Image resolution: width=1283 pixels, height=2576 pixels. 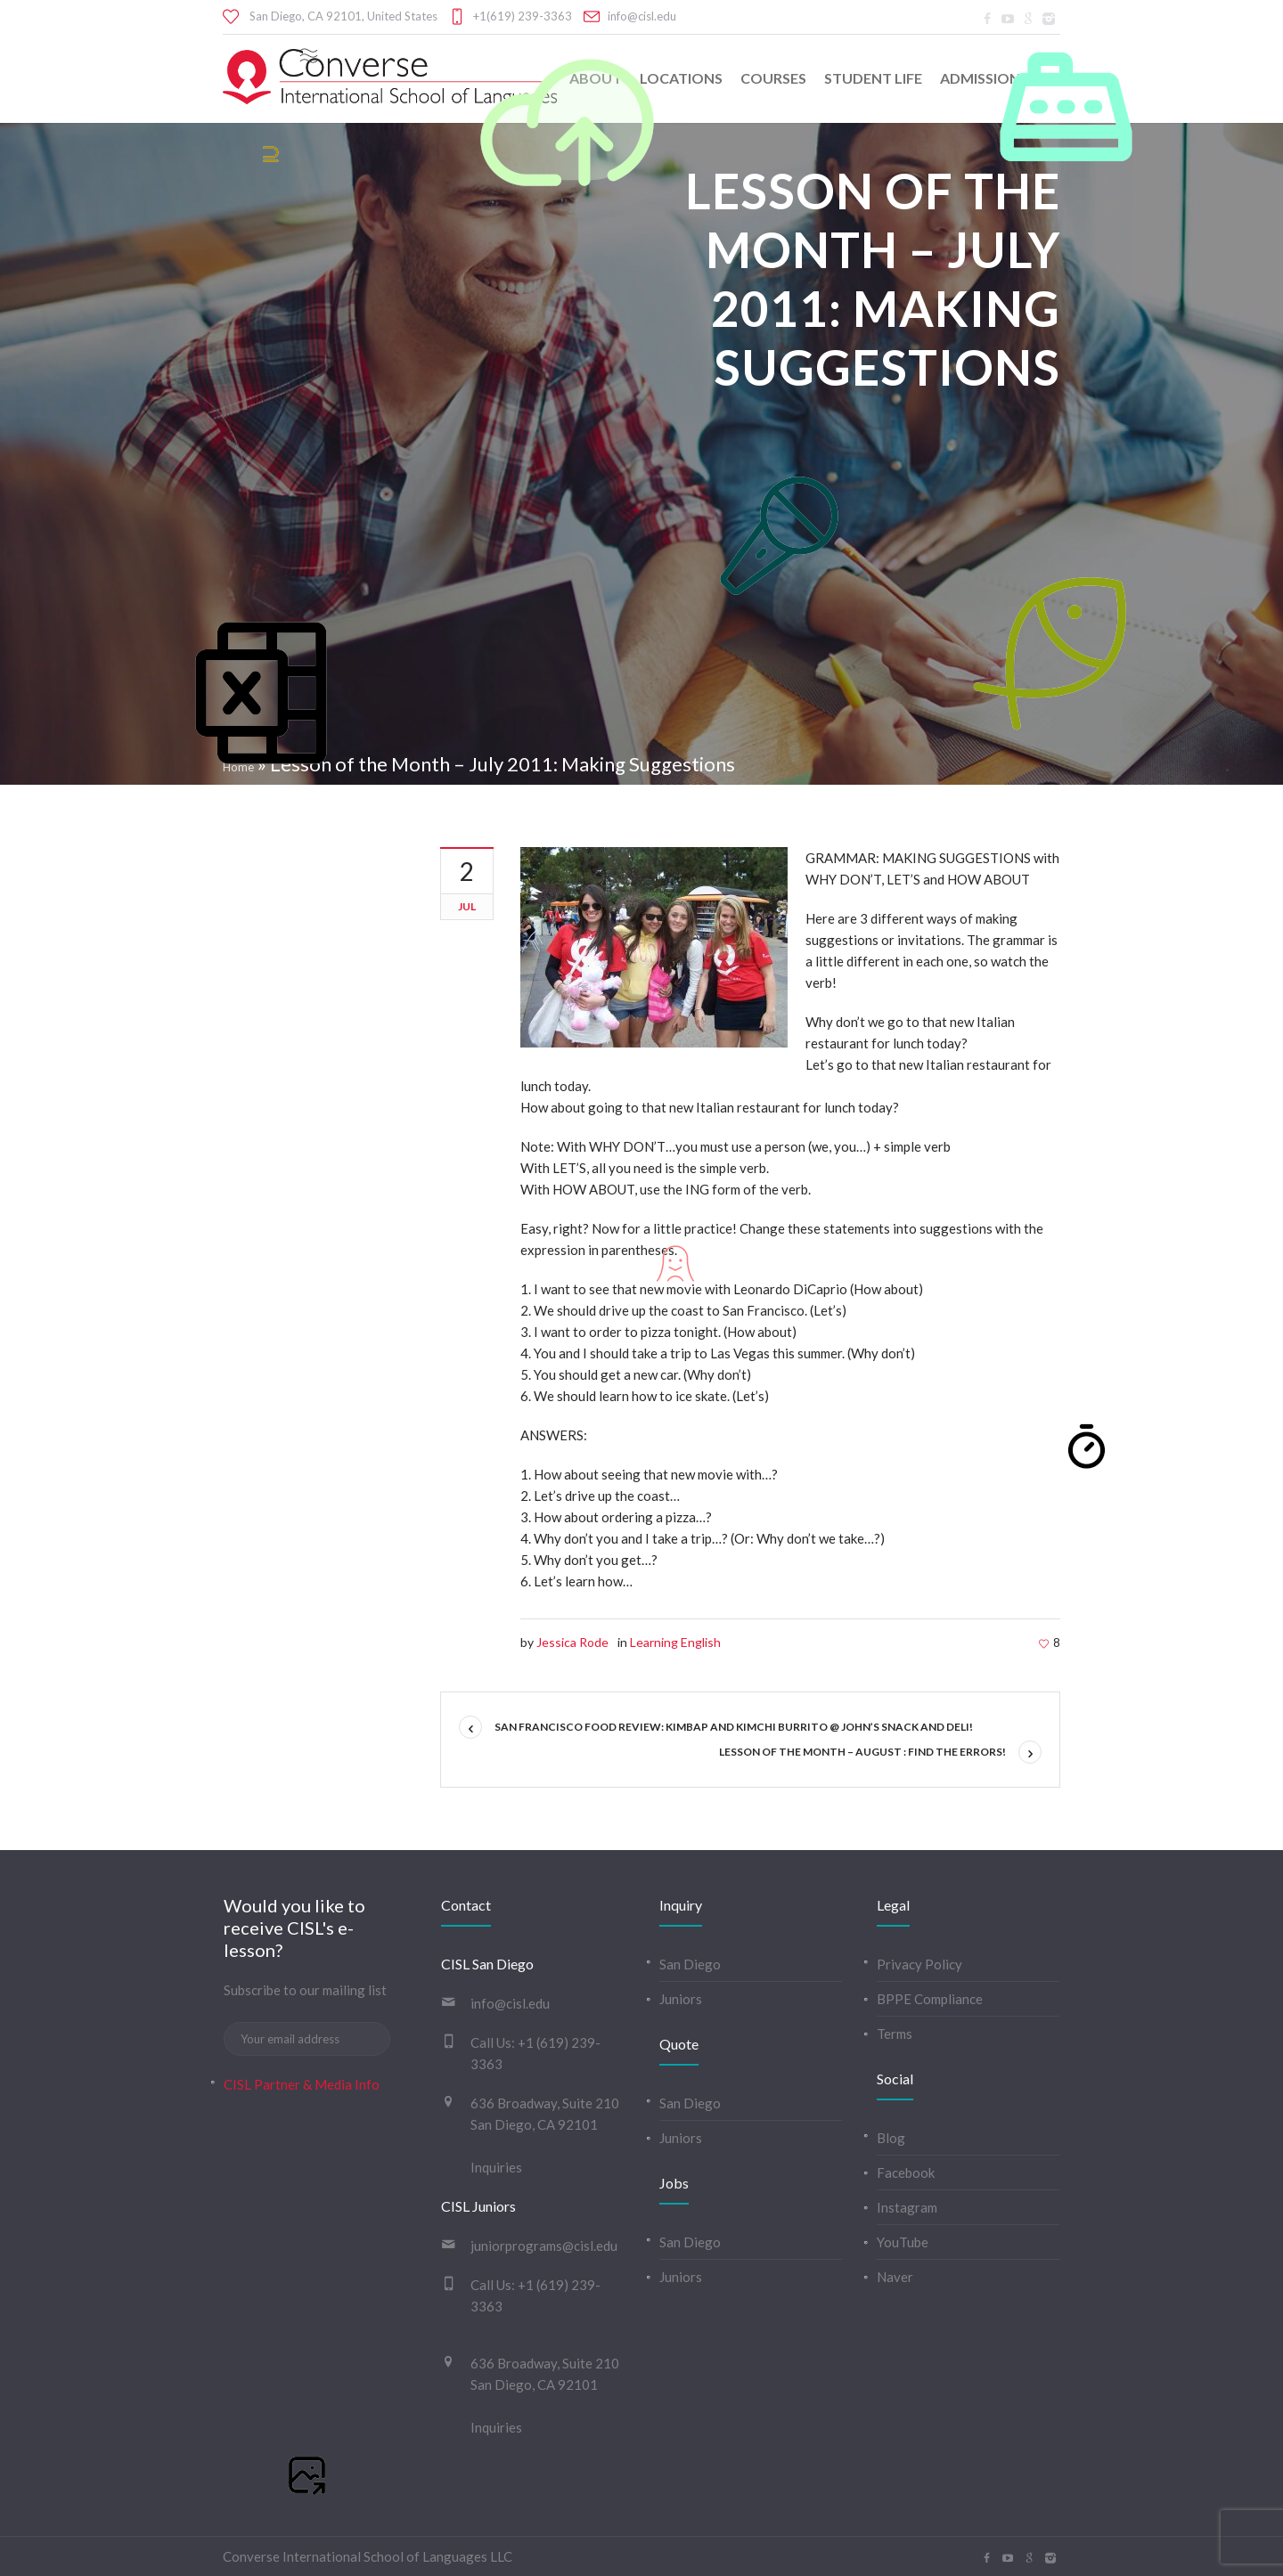 I want to click on access fishing or aquatic content, so click(x=1055, y=648).